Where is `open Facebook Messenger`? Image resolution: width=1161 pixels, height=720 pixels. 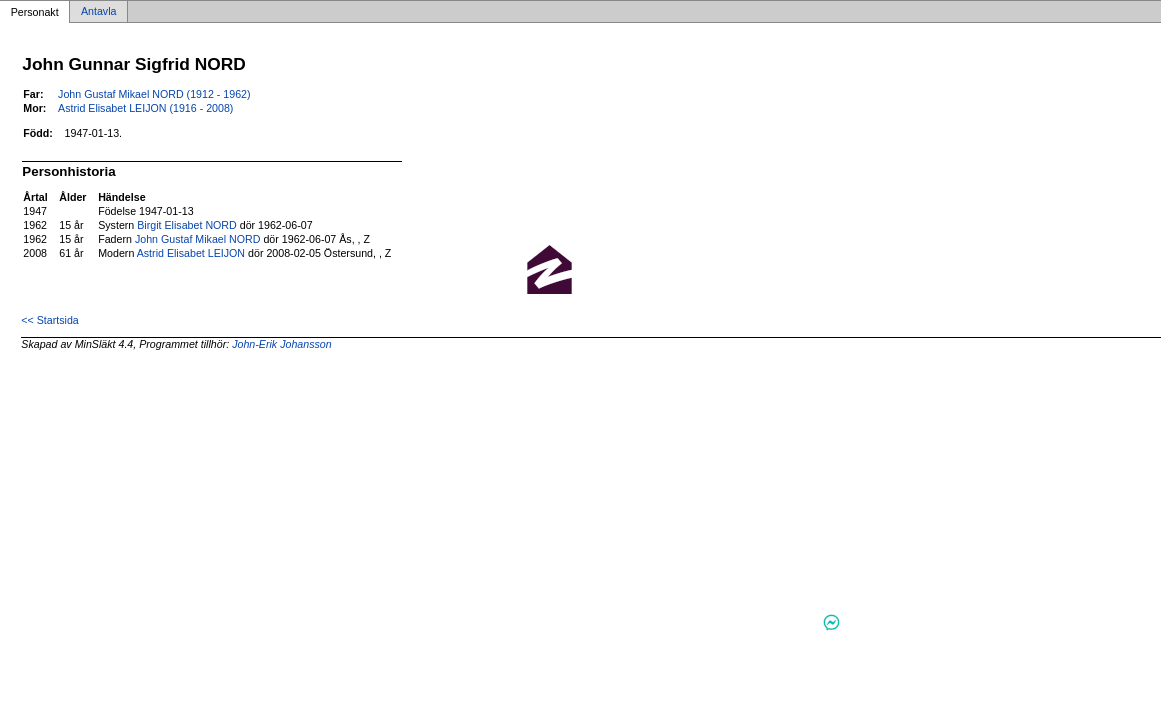 open Facebook Messenger is located at coordinates (831, 622).